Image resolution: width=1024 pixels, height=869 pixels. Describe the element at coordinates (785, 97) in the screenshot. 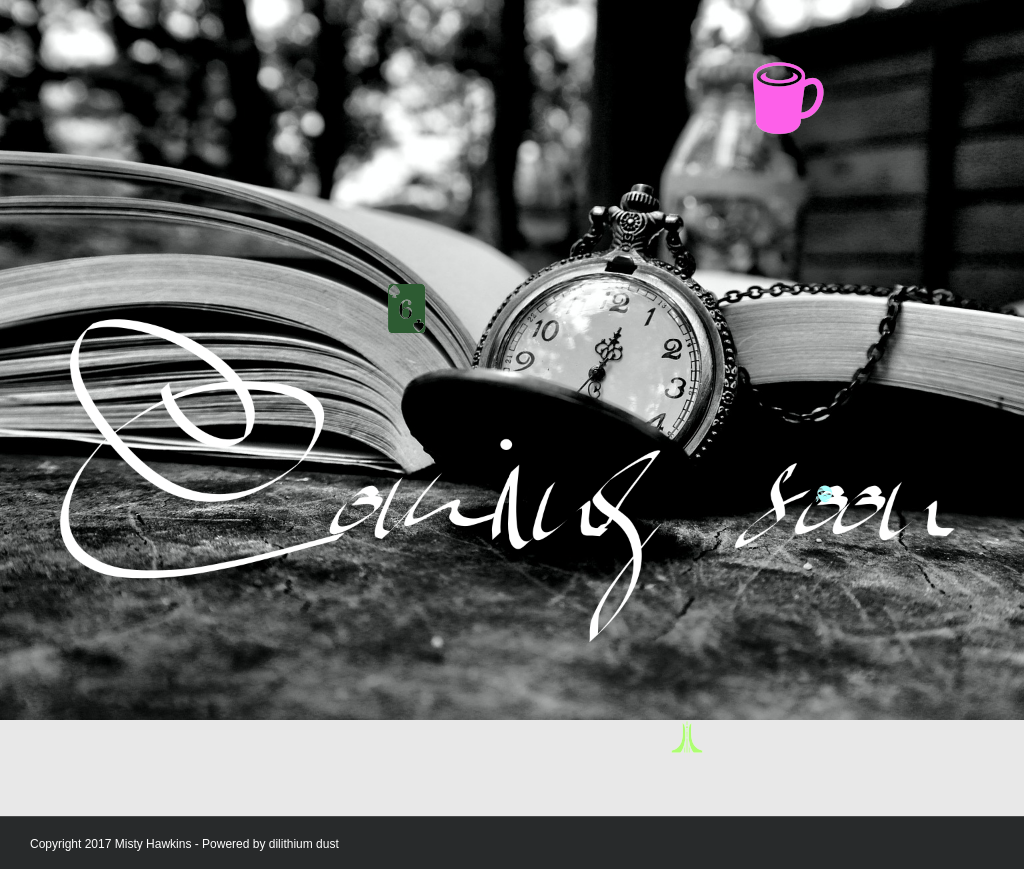

I see `access a café or coffee shop feature` at that location.